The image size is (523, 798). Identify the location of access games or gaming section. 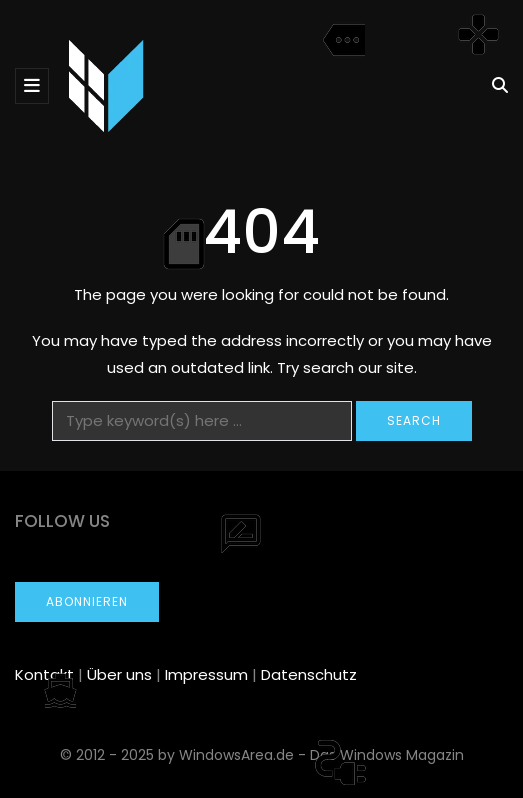
(478, 34).